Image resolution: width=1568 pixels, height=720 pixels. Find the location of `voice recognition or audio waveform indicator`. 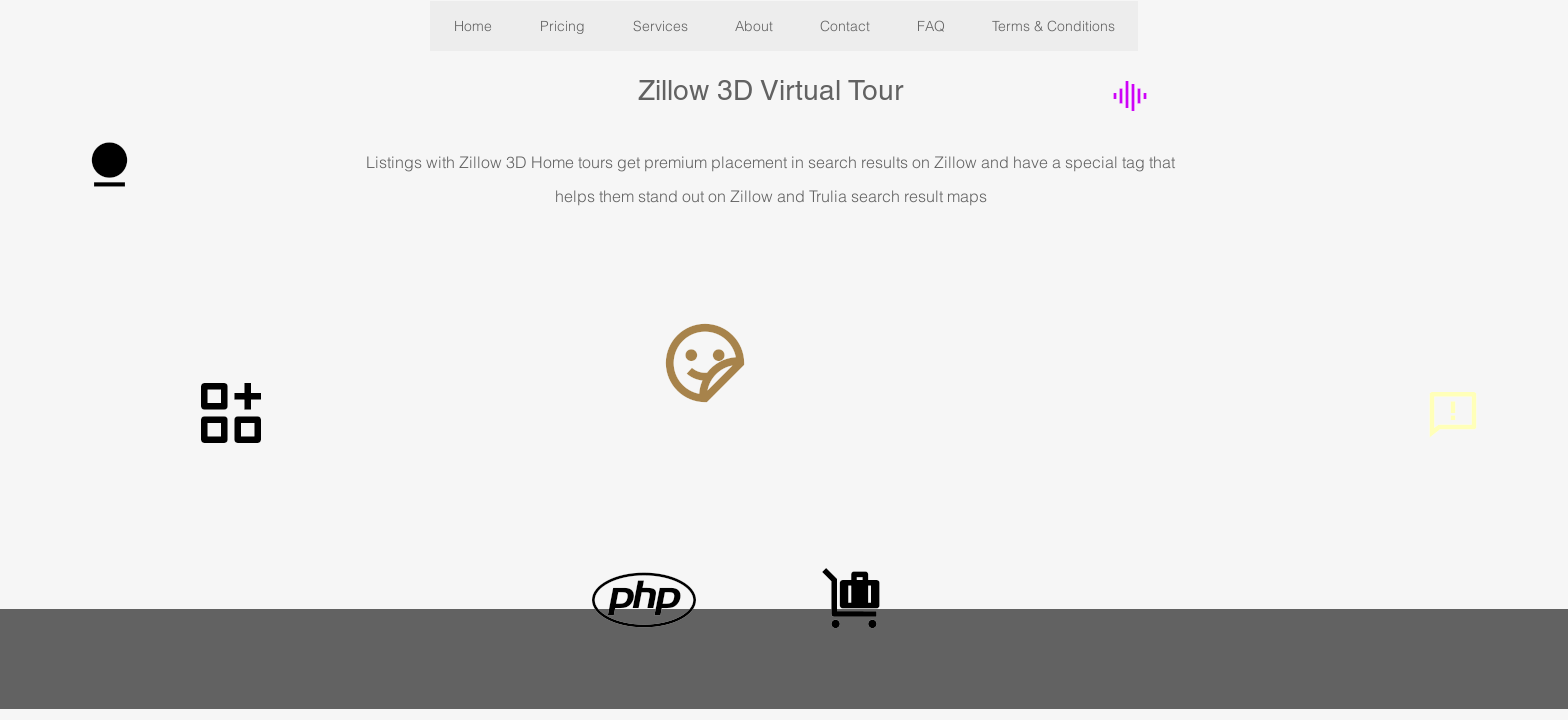

voice recognition or audio waveform indicator is located at coordinates (1130, 96).